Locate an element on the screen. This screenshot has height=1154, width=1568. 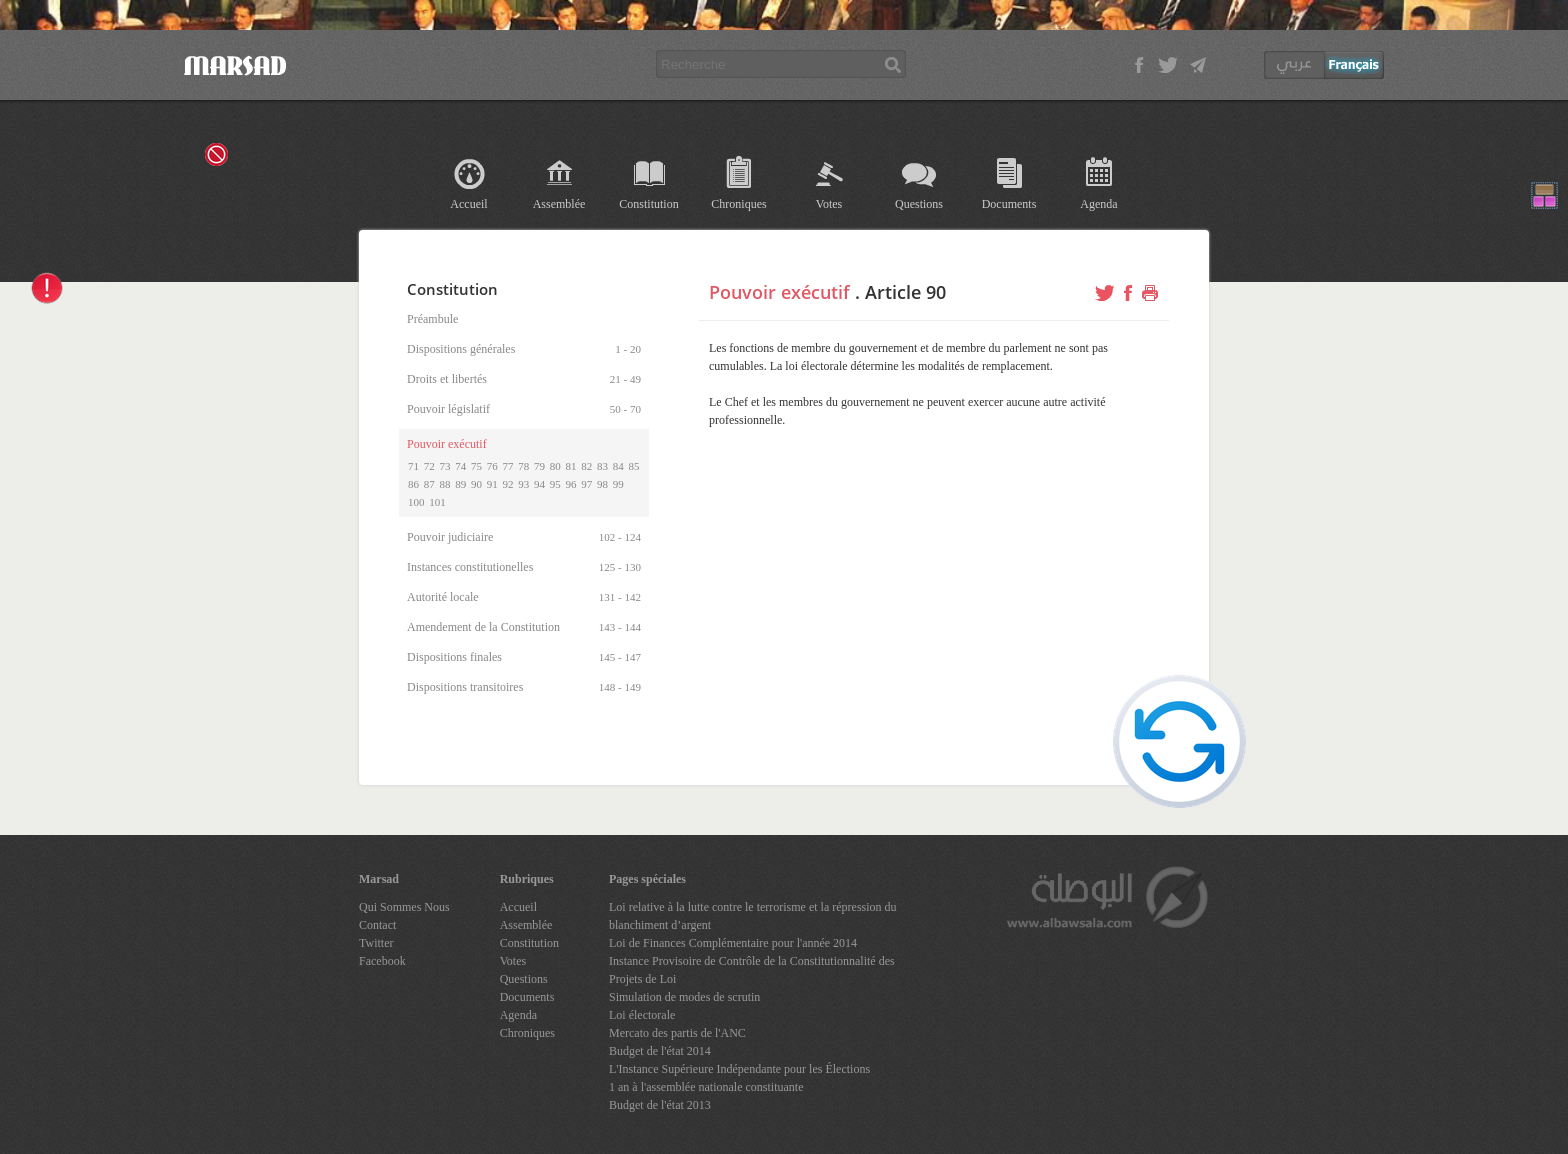
select all items in the current view is located at coordinates (1544, 195).